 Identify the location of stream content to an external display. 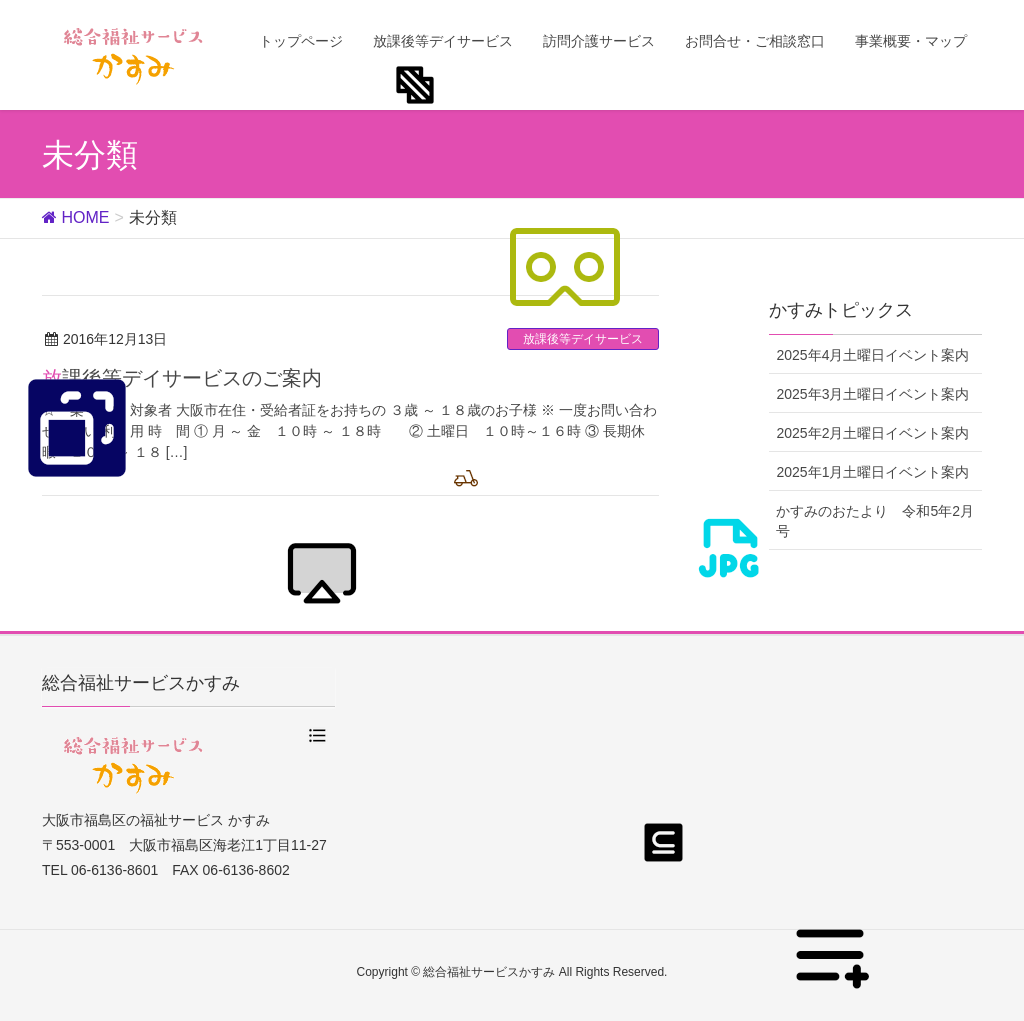
(322, 572).